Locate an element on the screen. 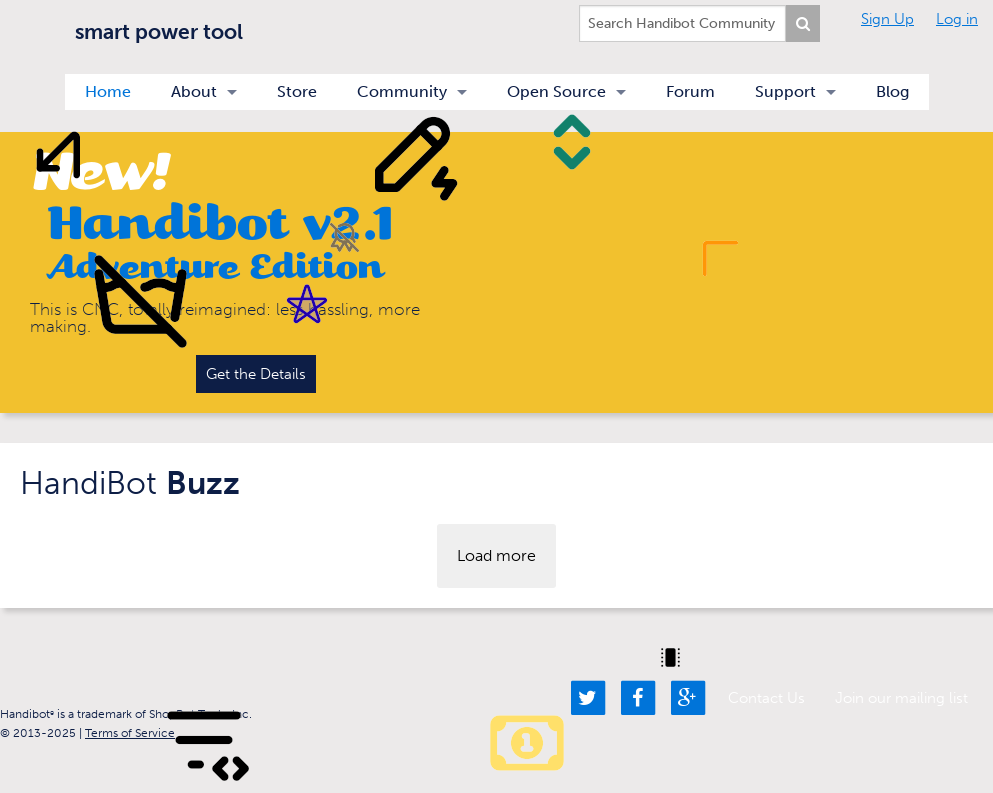  do not wash or laundry not available is located at coordinates (140, 301).